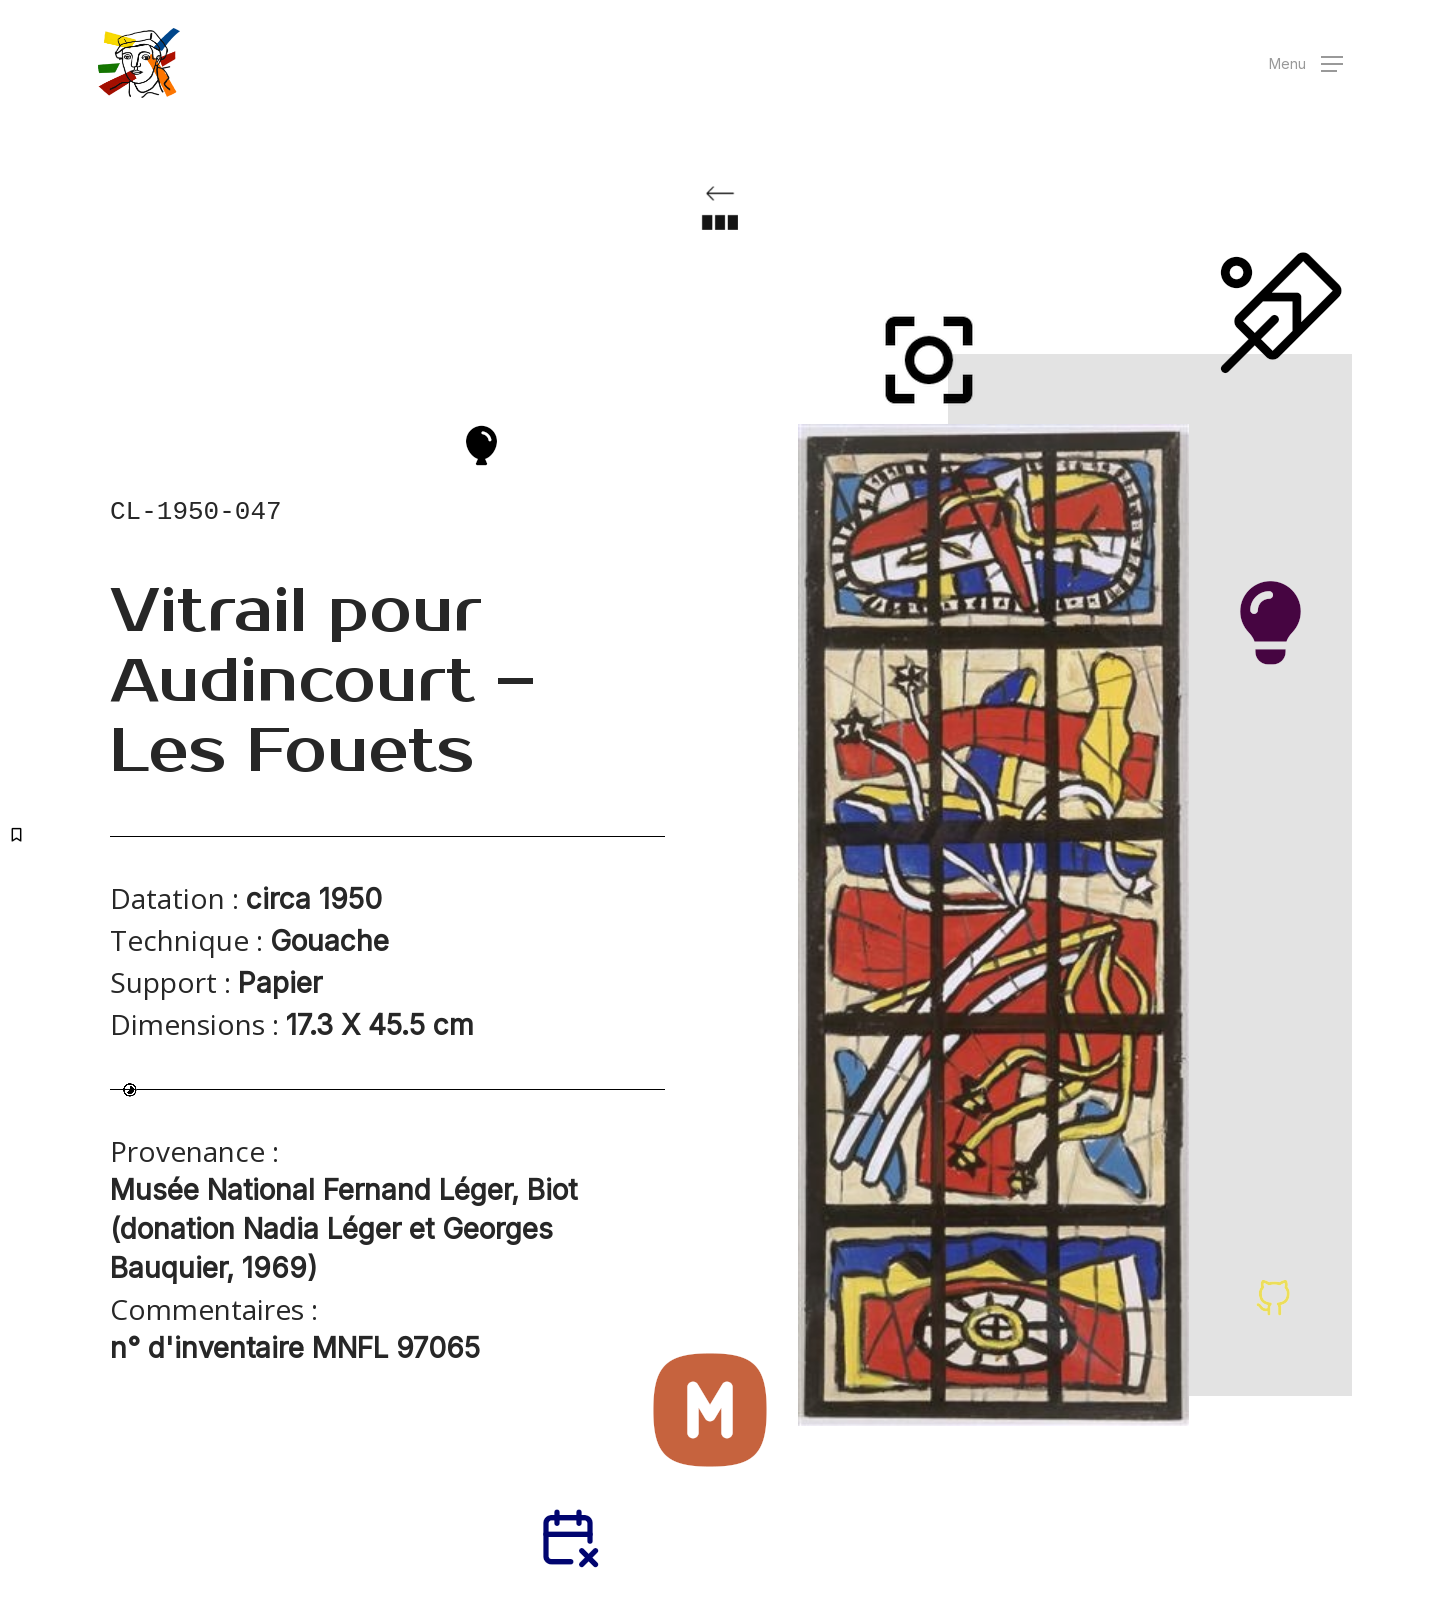  What do you see at coordinates (929, 360) in the screenshot?
I see `center focus on camera or viewfinder` at bounding box center [929, 360].